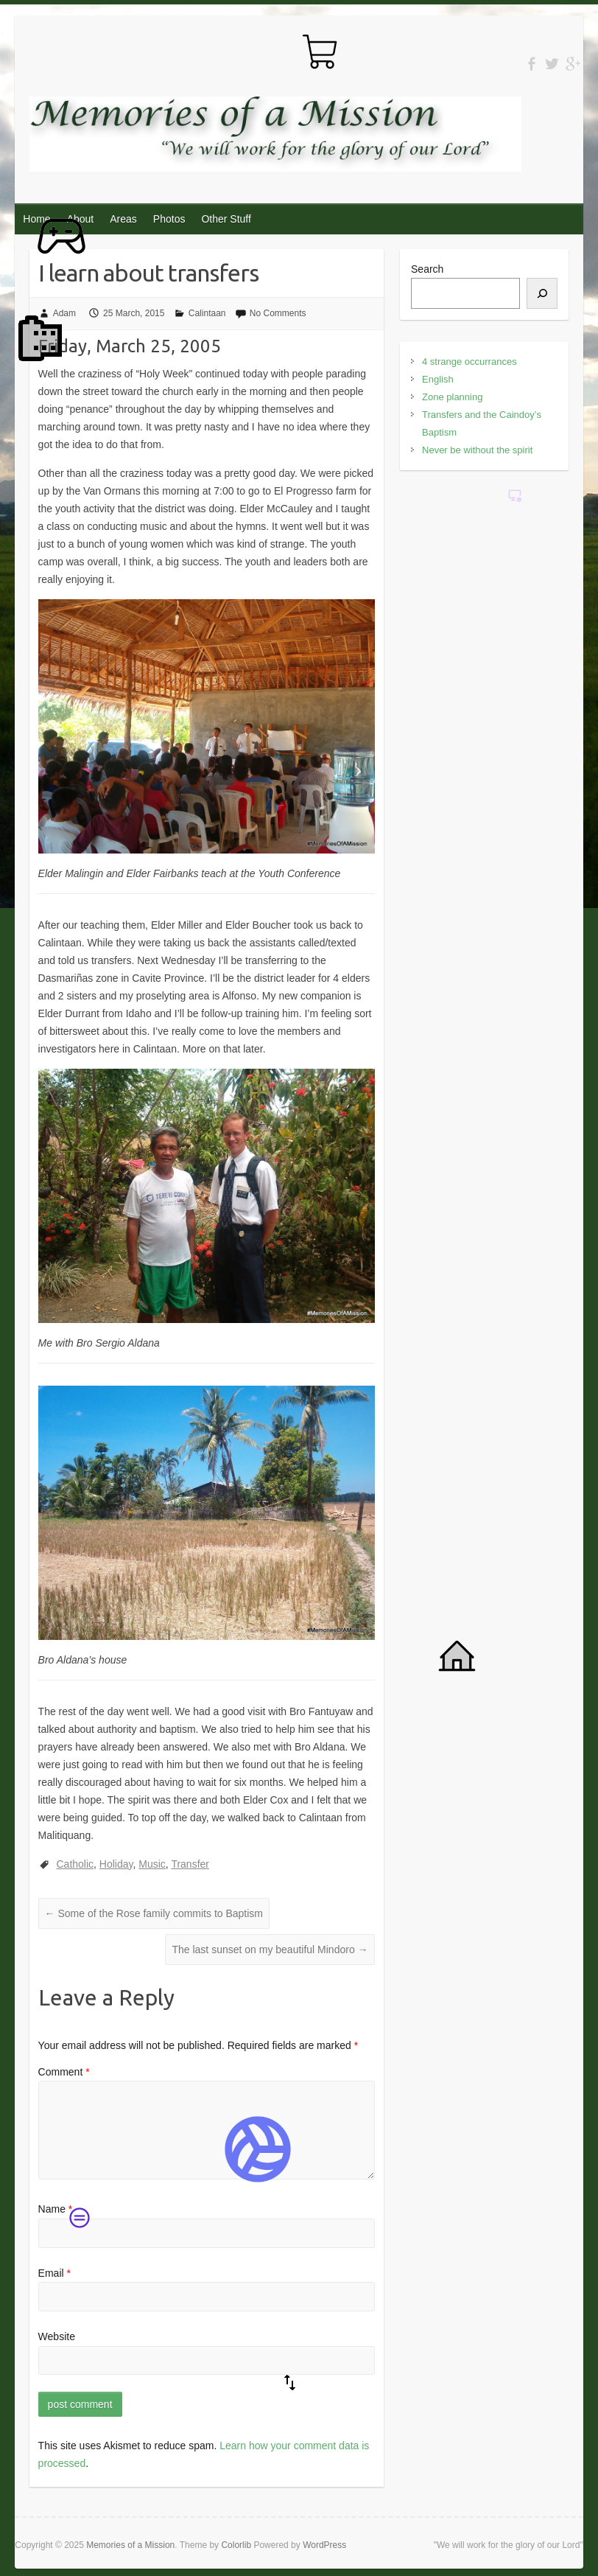 The image size is (598, 2576). I want to click on indicates equality or balanced state, so click(80, 2218).